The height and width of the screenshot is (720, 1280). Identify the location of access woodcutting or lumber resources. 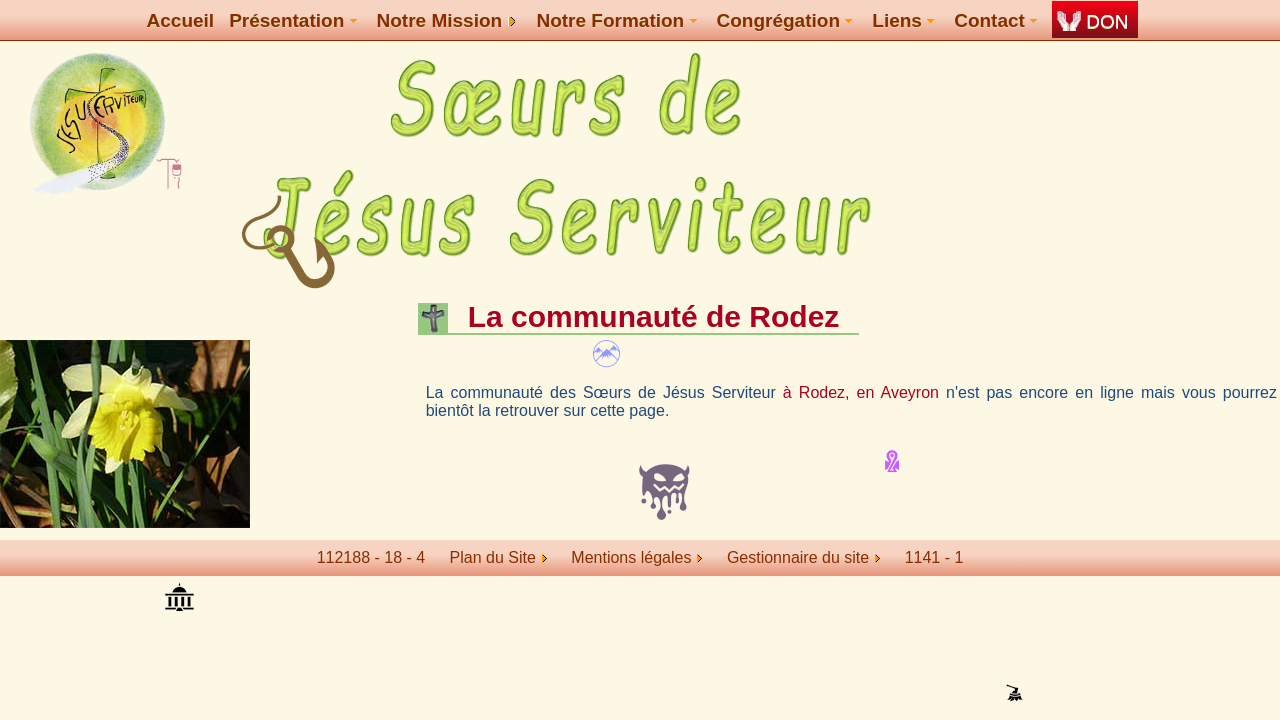
(1015, 693).